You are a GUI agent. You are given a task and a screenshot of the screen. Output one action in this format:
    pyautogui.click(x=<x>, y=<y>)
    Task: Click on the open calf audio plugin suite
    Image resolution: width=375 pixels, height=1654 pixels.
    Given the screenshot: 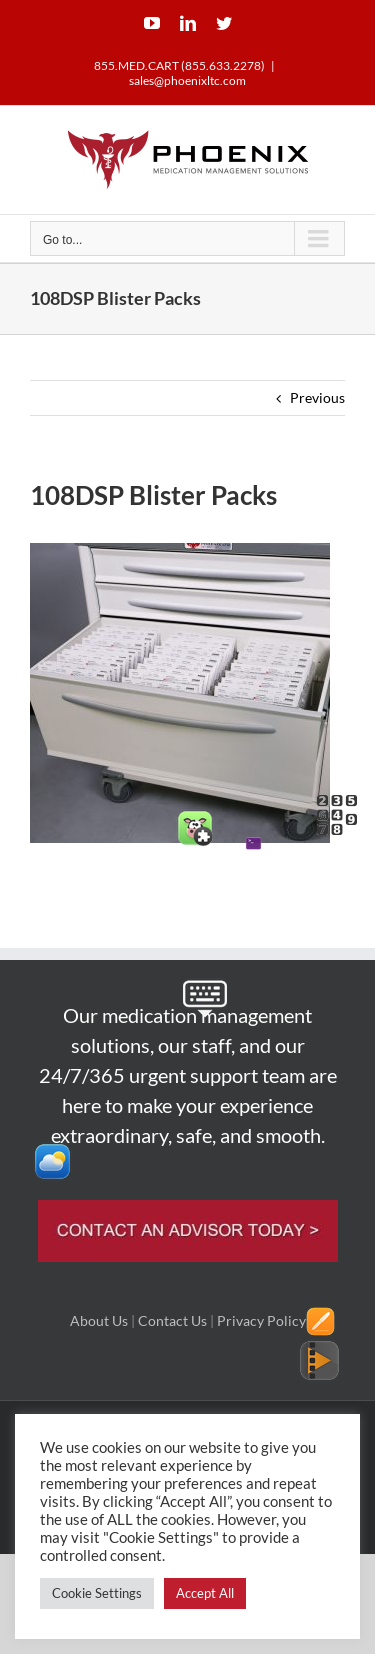 What is the action you would take?
    pyautogui.click(x=195, y=828)
    